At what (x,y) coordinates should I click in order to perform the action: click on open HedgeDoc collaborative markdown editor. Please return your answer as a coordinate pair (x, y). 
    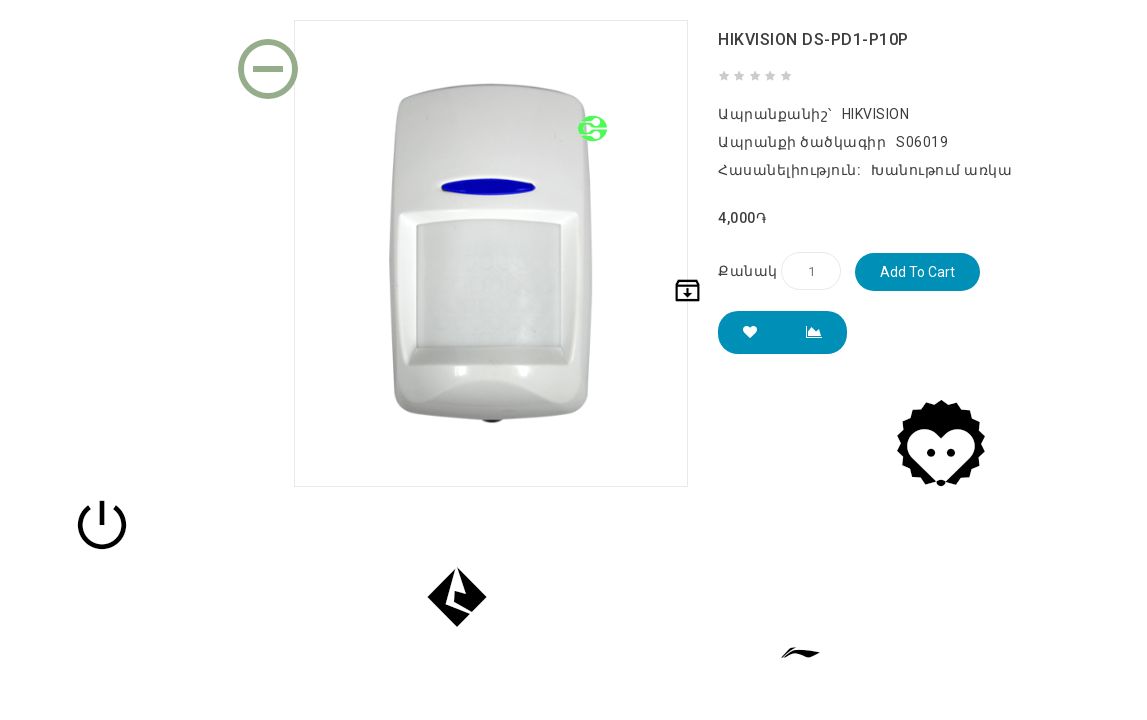
    Looking at the image, I should click on (941, 443).